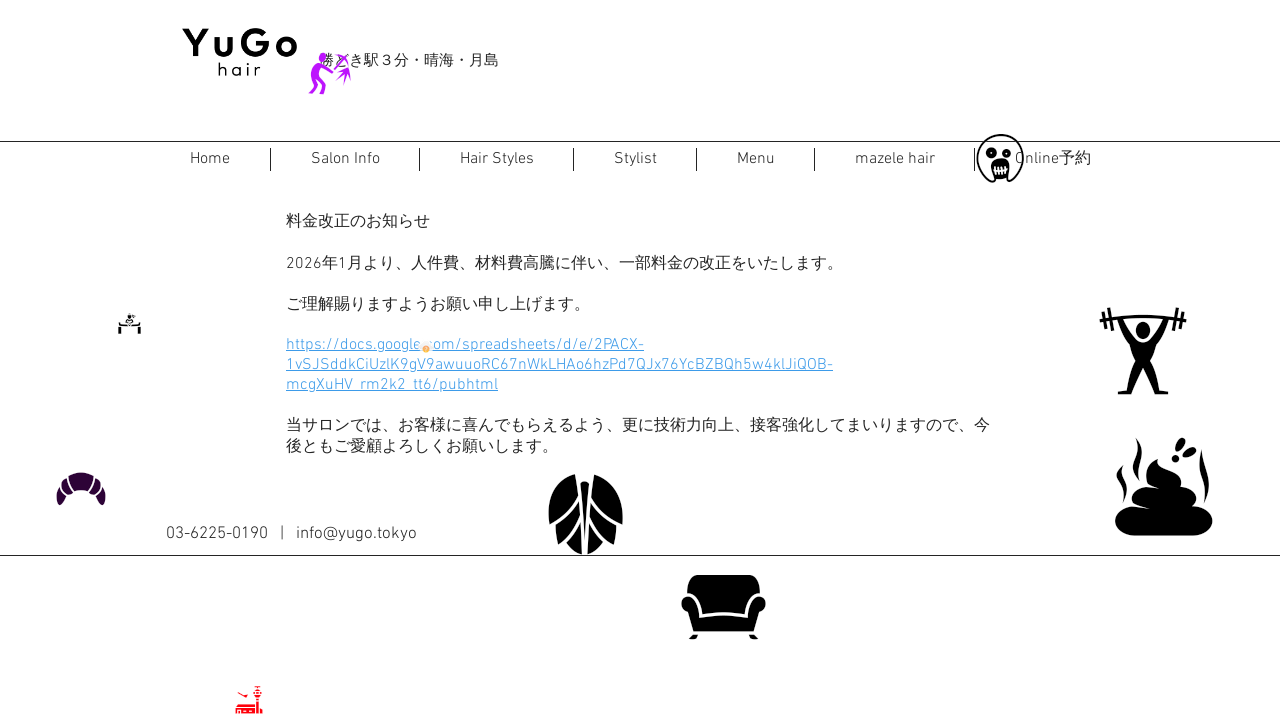 This screenshot has width=1280, height=720. What do you see at coordinates (1164, 487) in the screenshot?
I see `indicates a bad or low-quality item in a game` at bounding box center [1164, 487].